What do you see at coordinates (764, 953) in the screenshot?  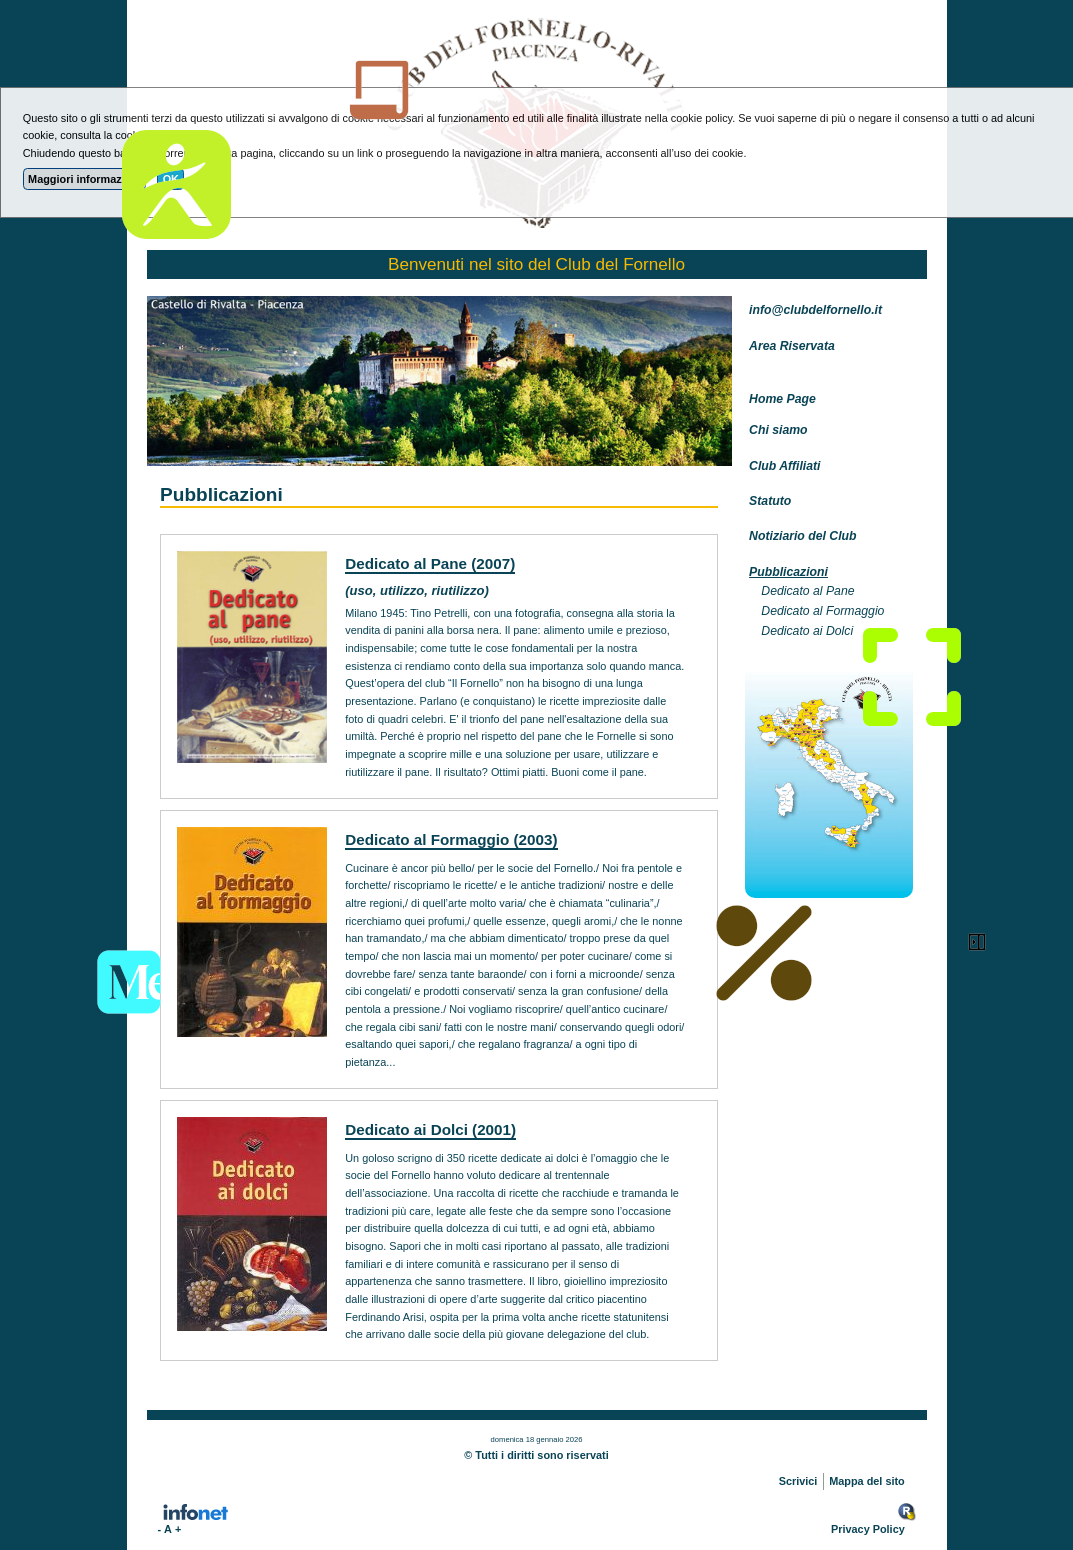 I see `view discount or sale pricing` at bounding box center [764, 953].